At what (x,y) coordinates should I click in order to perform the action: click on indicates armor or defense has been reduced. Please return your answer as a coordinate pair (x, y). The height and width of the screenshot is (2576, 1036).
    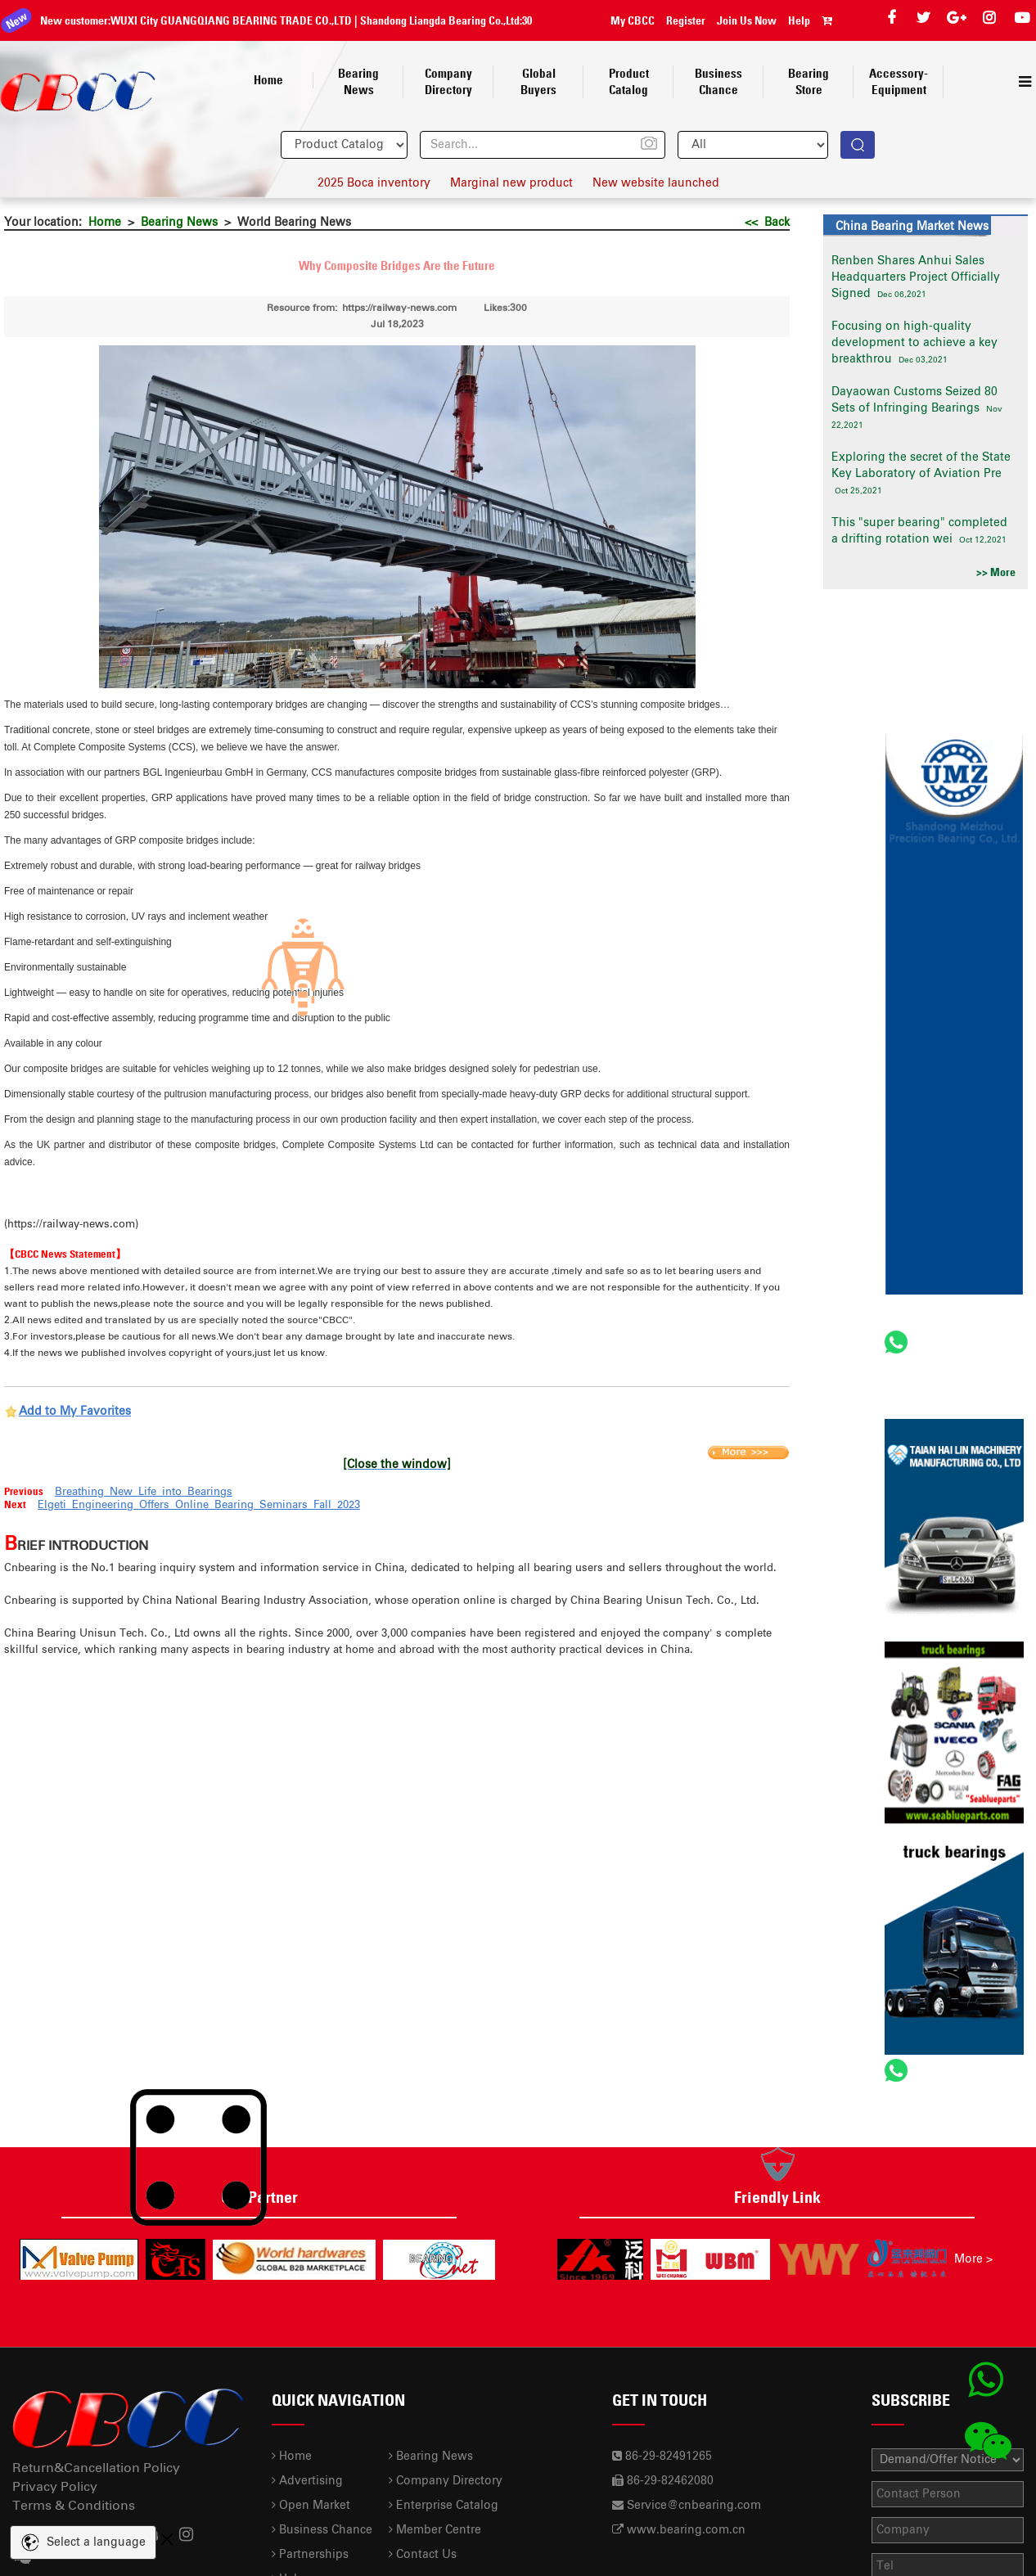
    Looking at the image, I should click on (777, 2164).